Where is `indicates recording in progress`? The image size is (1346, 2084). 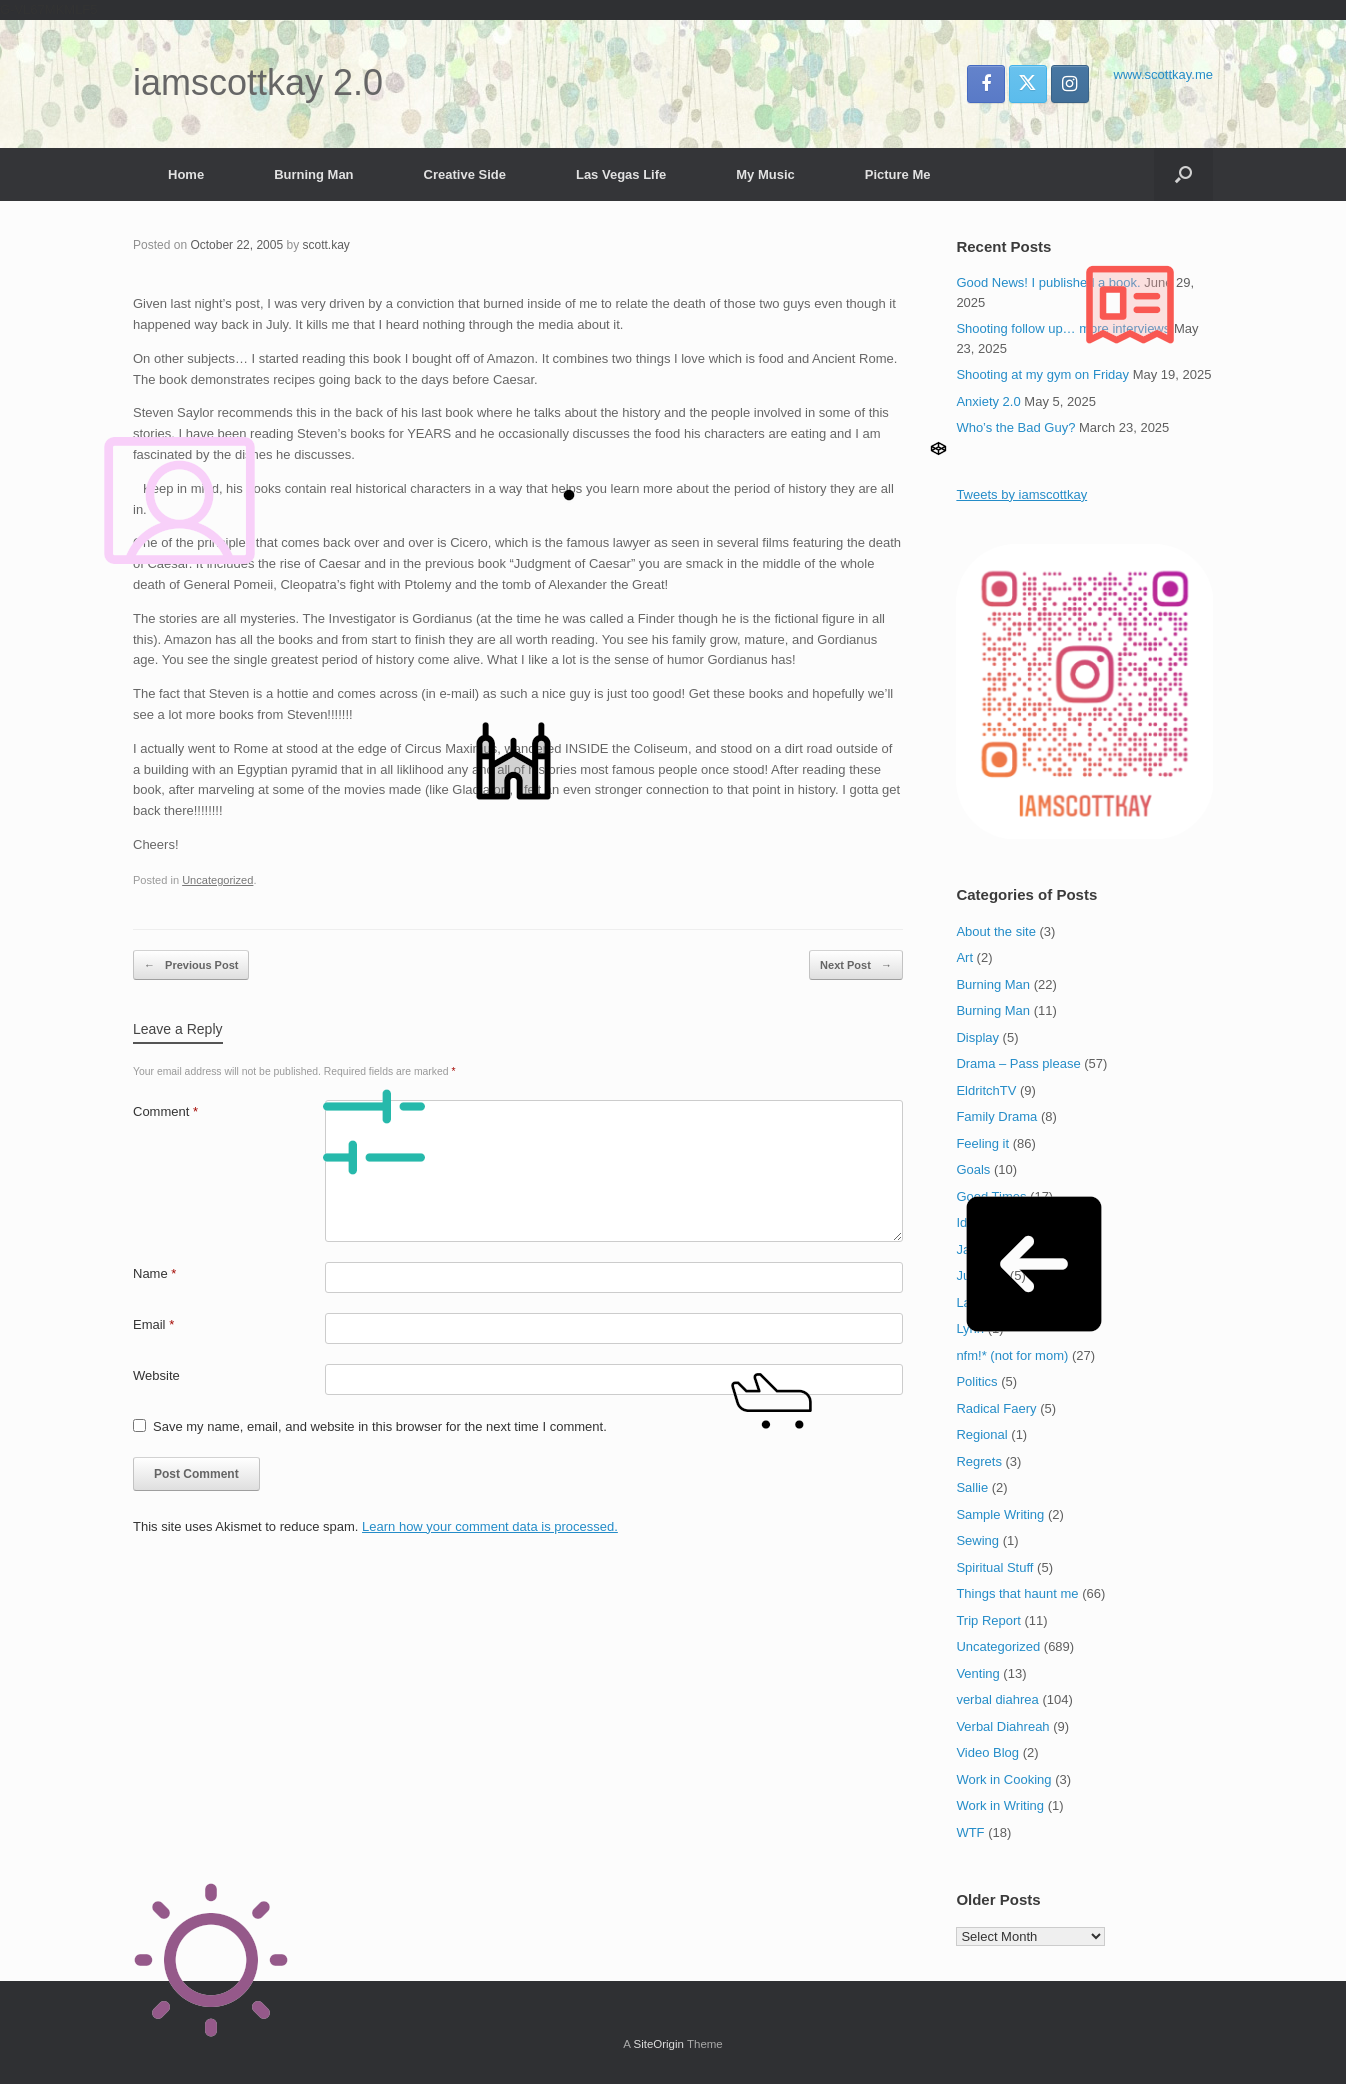
indicates recording in progress is located at coordinates (569, 495).